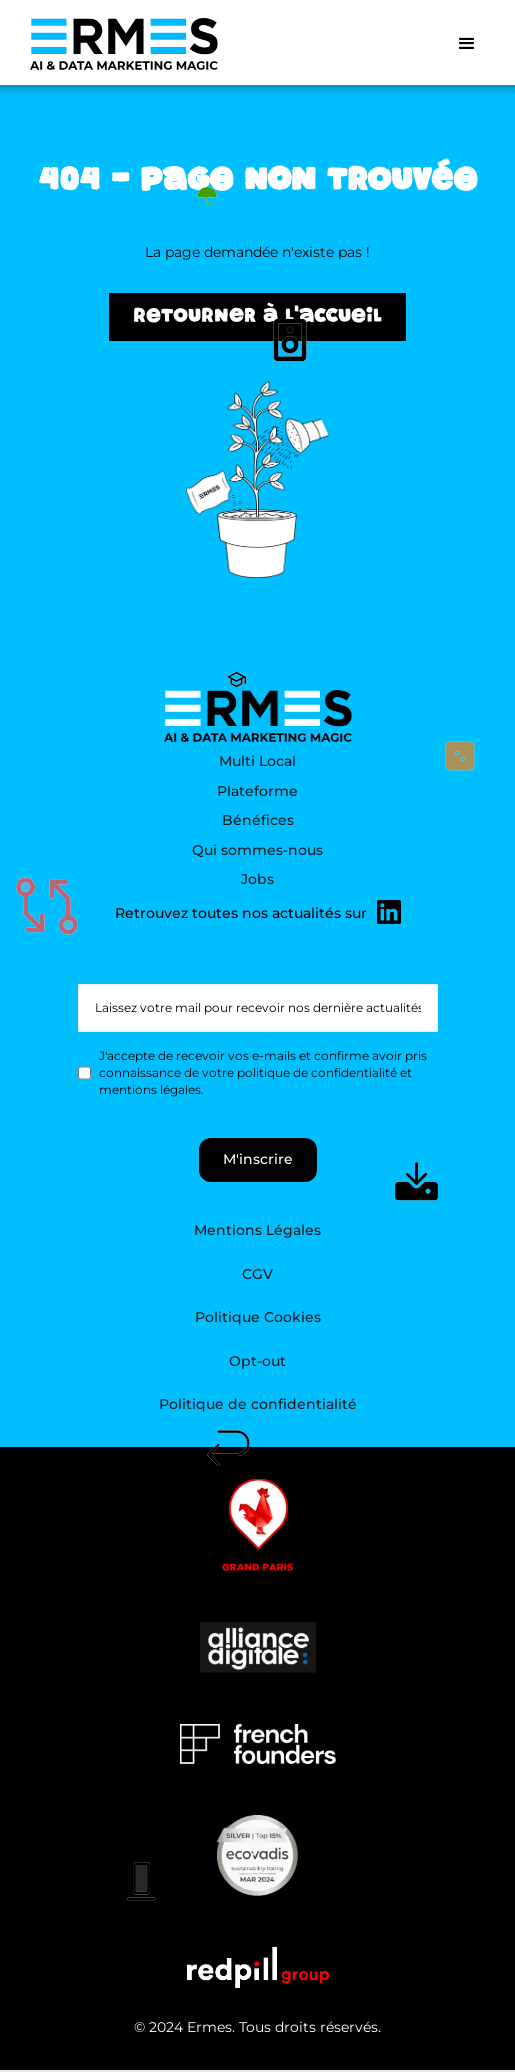 The height and width of the screenshot is (2072, 515). What do you see at coordinates (460, 756) in the screenshot?
I see `roll dice or randomize selection` at bounding box center [460, 756].